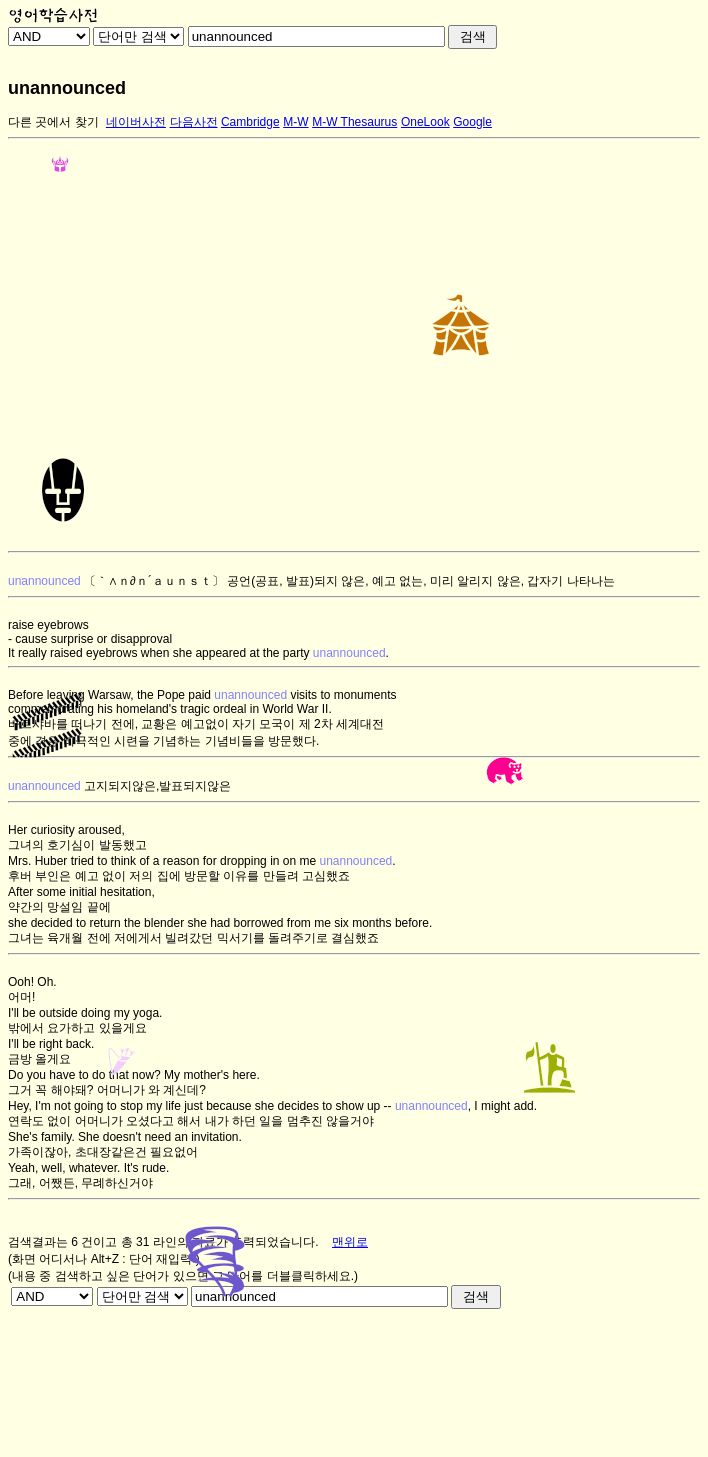  I want to click on indicates severe weather alert or tornado warning, so click(215, 1261).